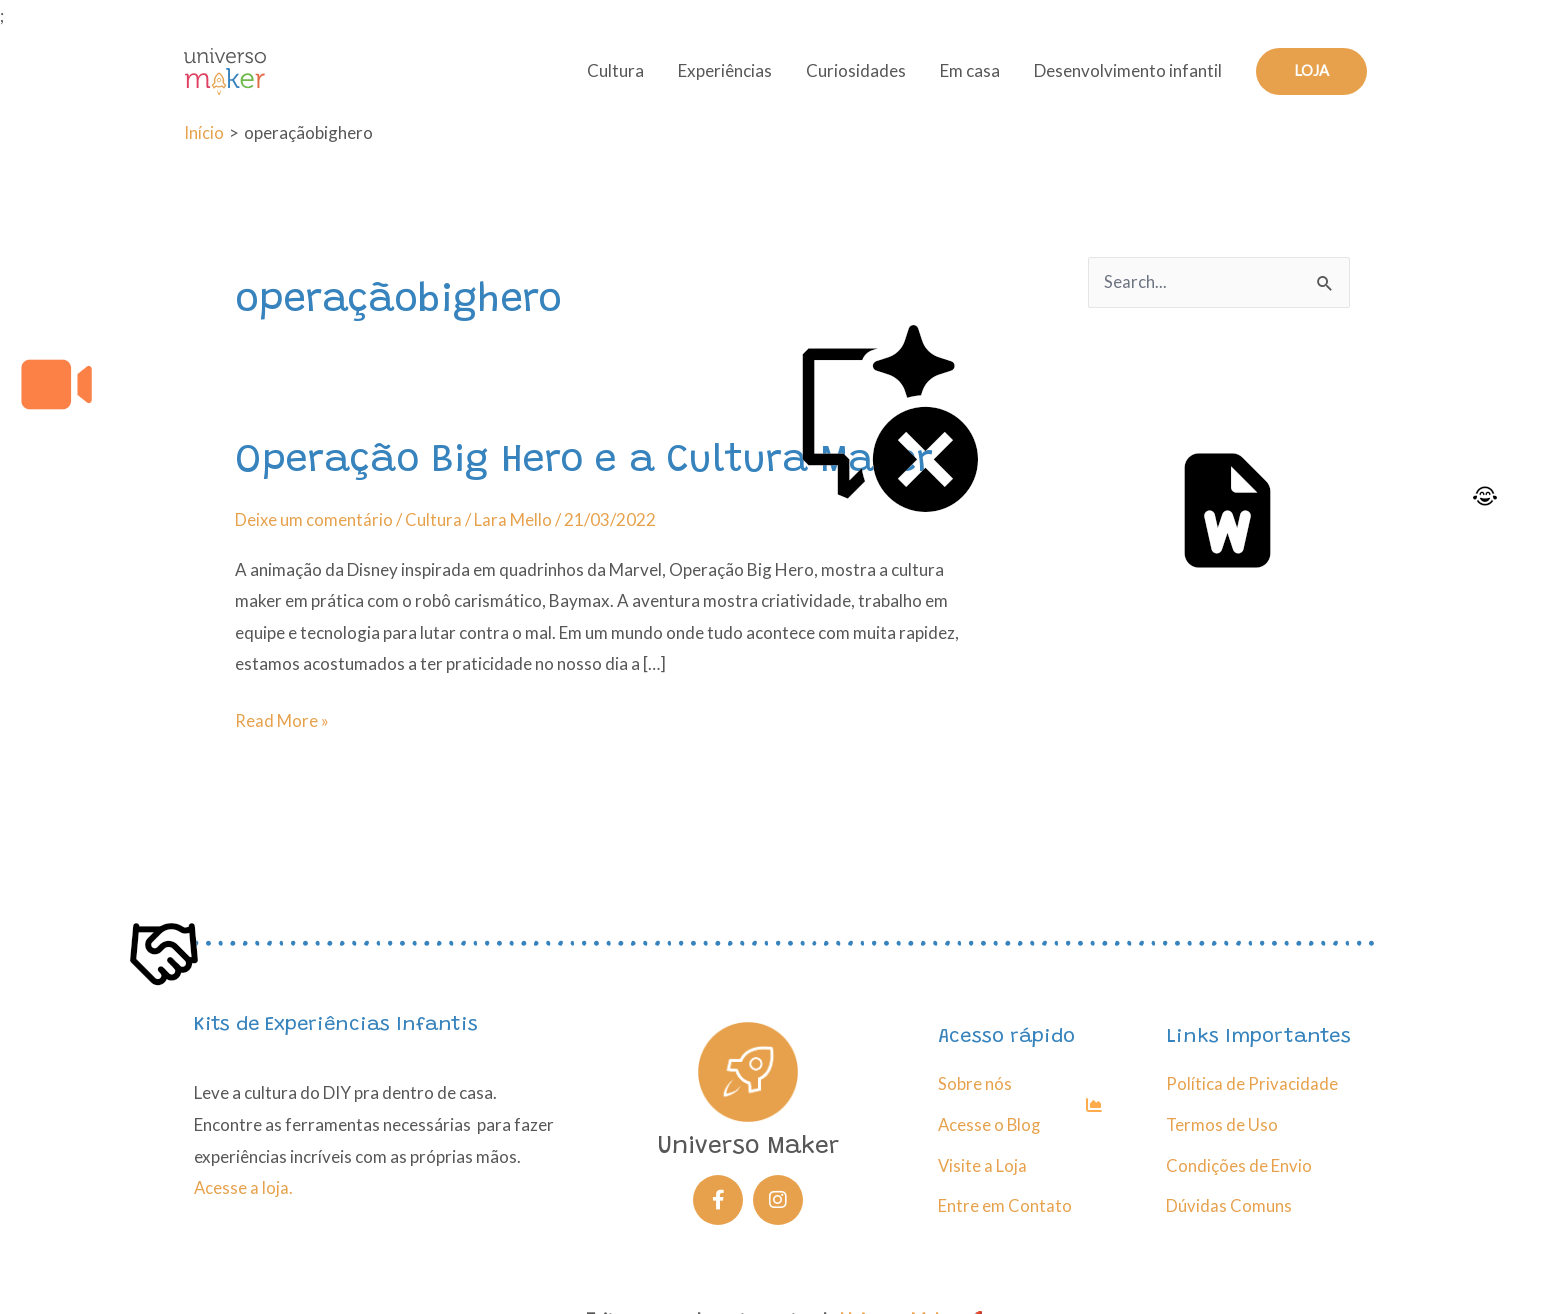 The image size is (1568, 1314). Describe the element at coordinates (1485, 496) in the screenshot. I see `react with a laughing emoji` at that location.